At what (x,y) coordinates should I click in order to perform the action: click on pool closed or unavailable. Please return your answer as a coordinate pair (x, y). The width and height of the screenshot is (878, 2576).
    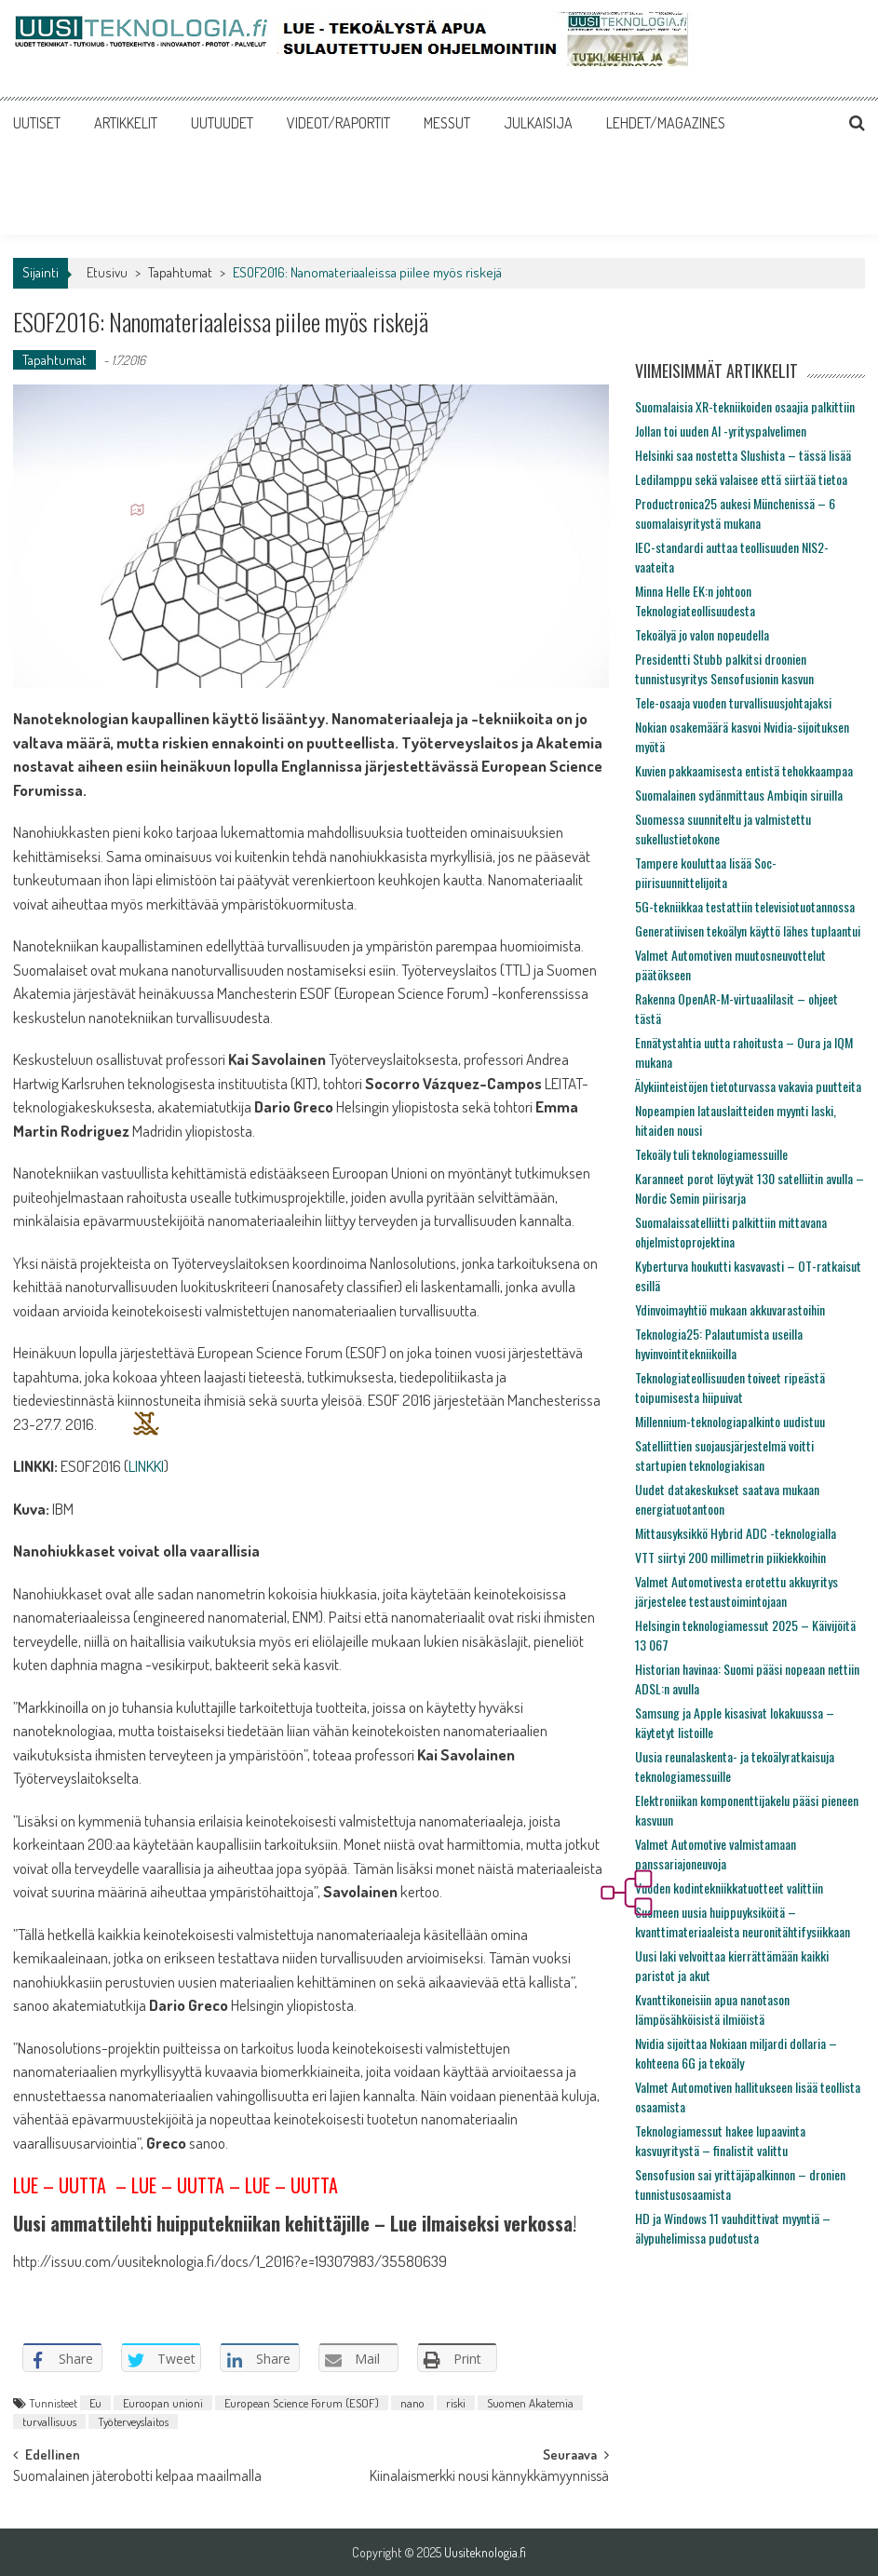
    Looking at the image, I should click on (146, 1423).